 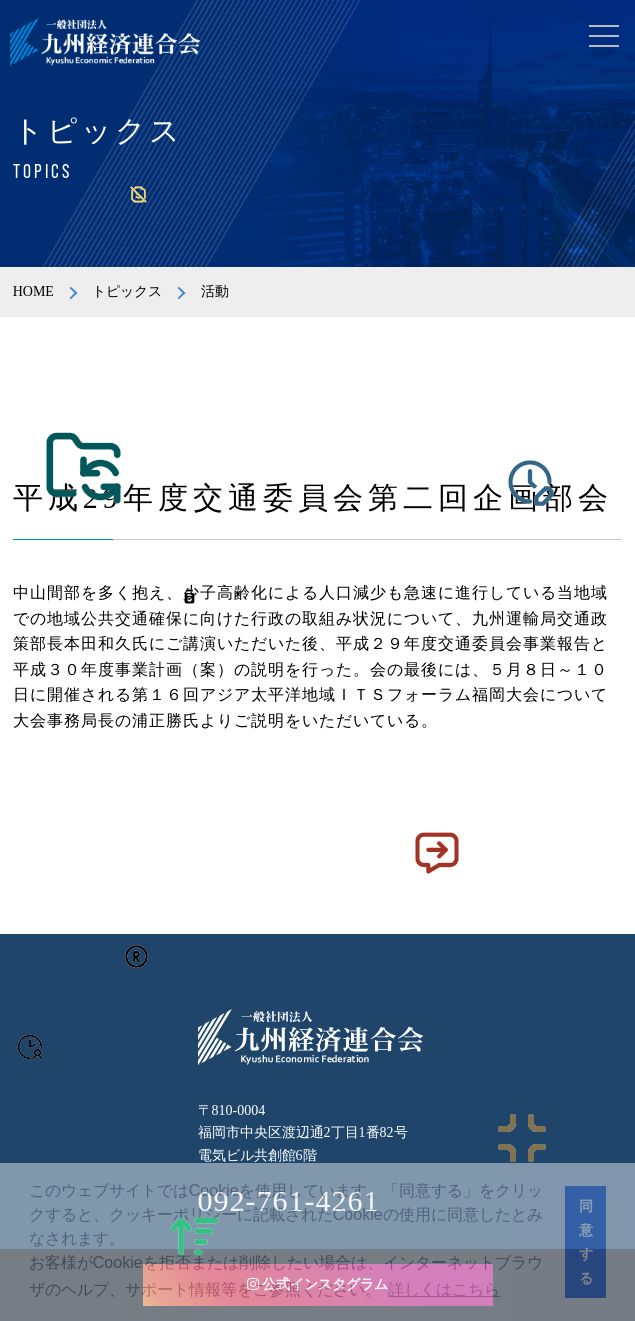 What do you see at coordinates (138, 194) in the screenshot?
I see `disable or disconnect building blocks integration` at bounding box center [138, 194].